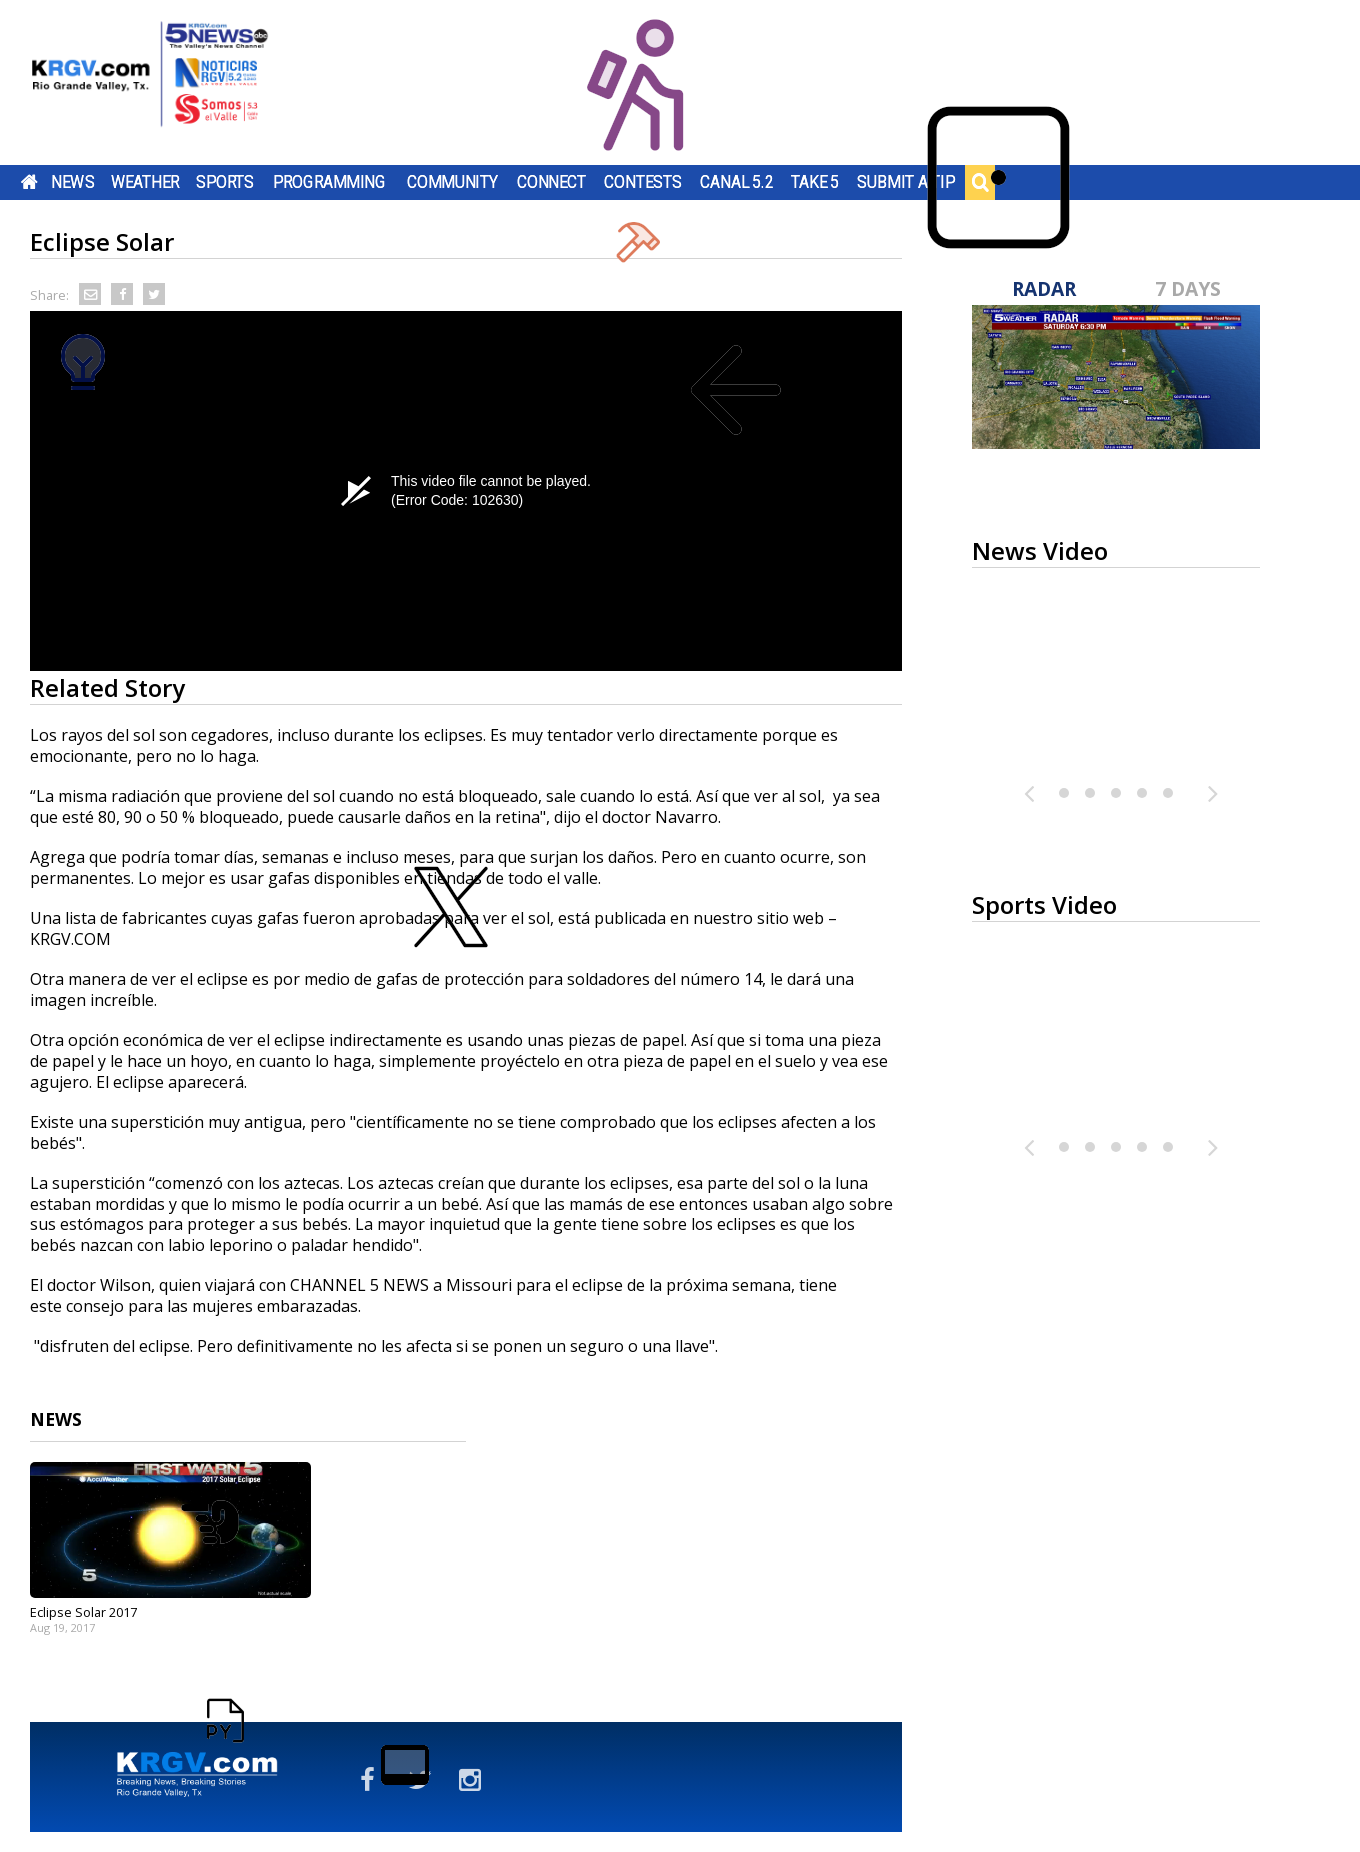  I want to click on indicates a roll result of one on a dice, so click(998, 177).